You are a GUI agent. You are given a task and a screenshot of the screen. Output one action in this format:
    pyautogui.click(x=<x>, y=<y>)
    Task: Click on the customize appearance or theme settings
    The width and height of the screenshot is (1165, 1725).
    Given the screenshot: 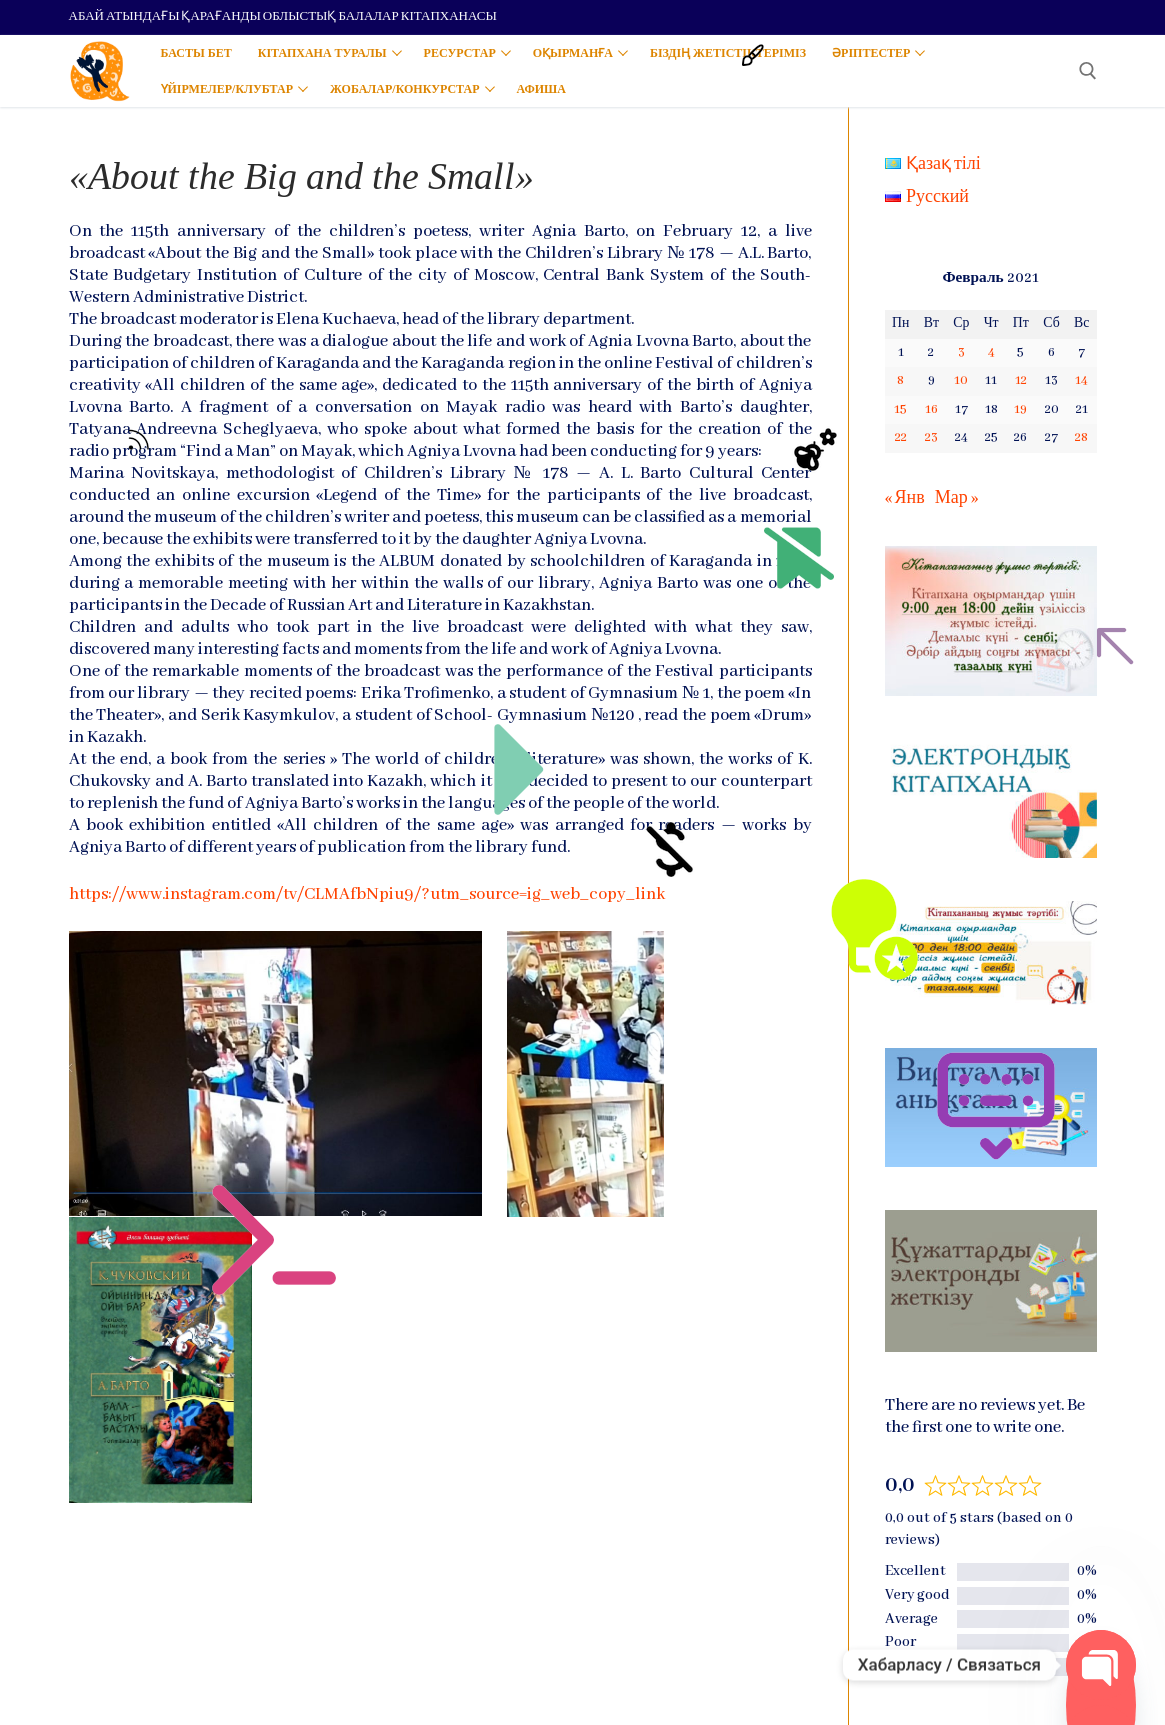 What is the action you would take?
    pyautogui.click(x=753, y=55)
    